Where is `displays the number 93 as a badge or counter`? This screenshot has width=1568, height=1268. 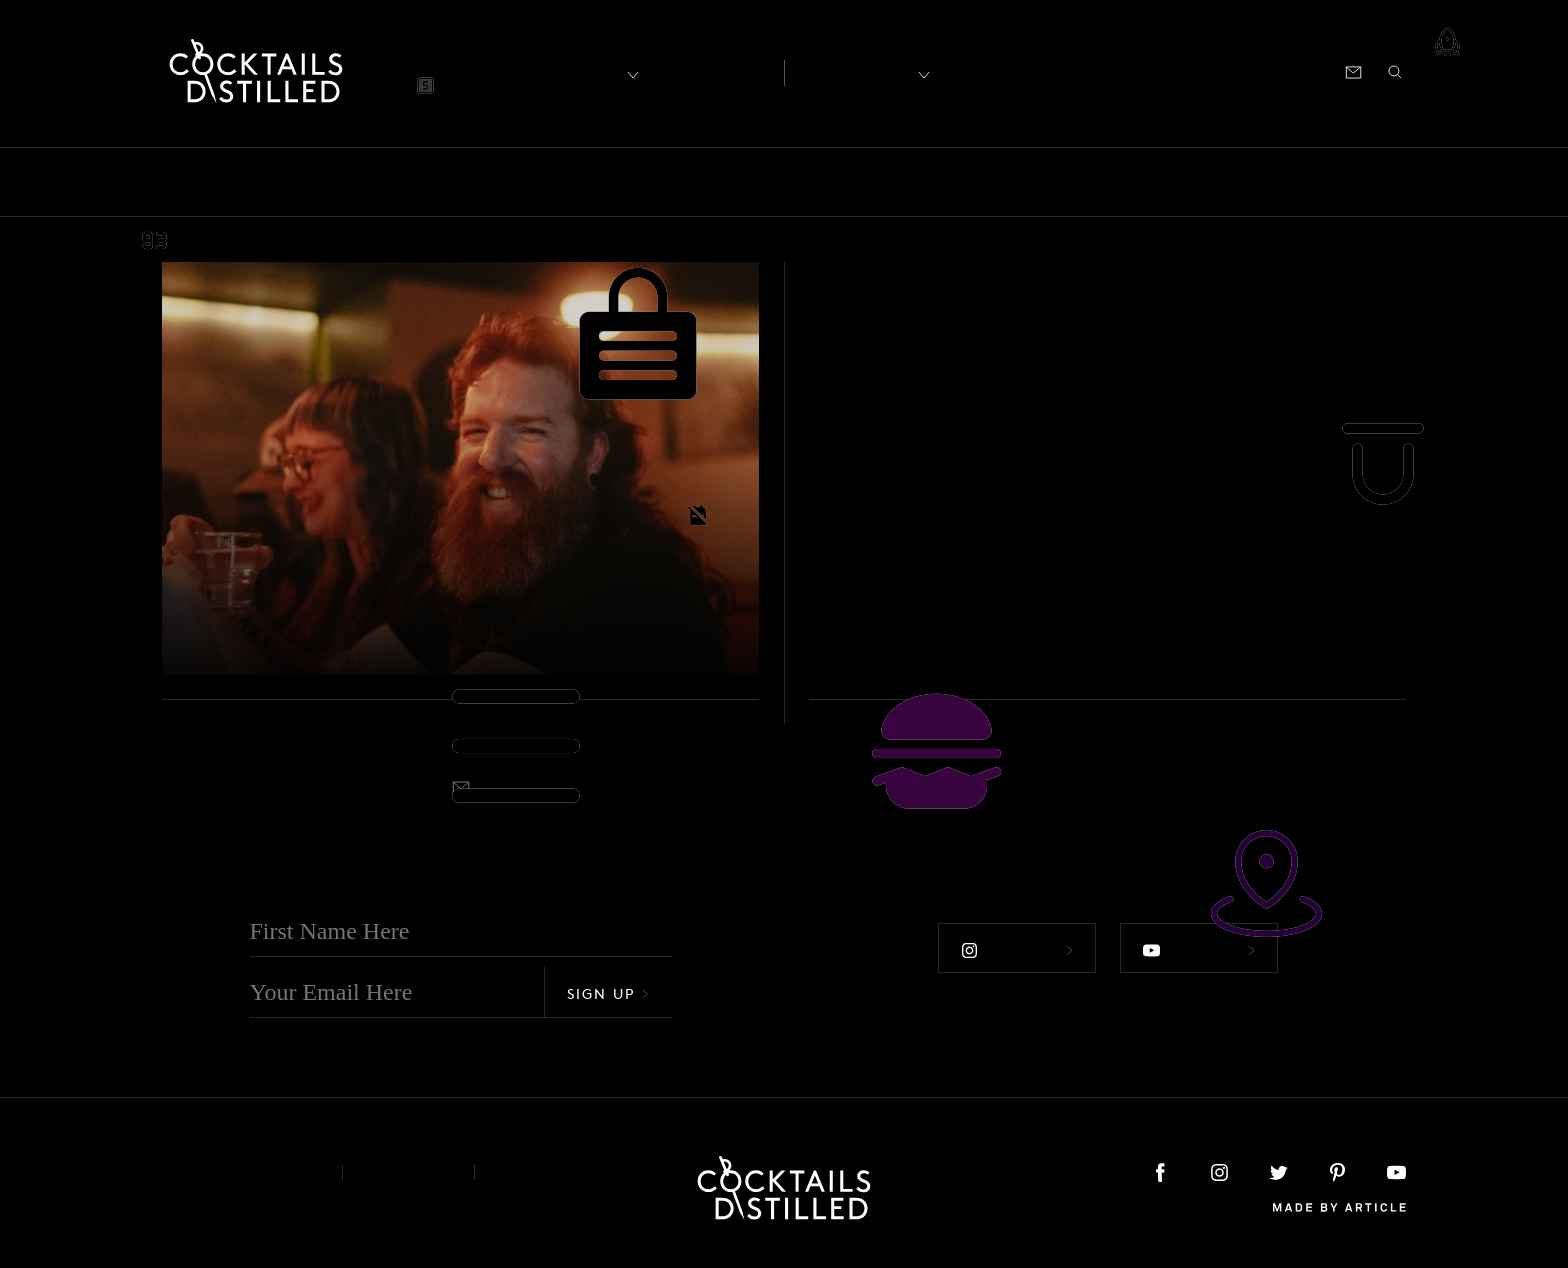 displays the number 93 as a badge or counter is located at coordinates (154, 240).